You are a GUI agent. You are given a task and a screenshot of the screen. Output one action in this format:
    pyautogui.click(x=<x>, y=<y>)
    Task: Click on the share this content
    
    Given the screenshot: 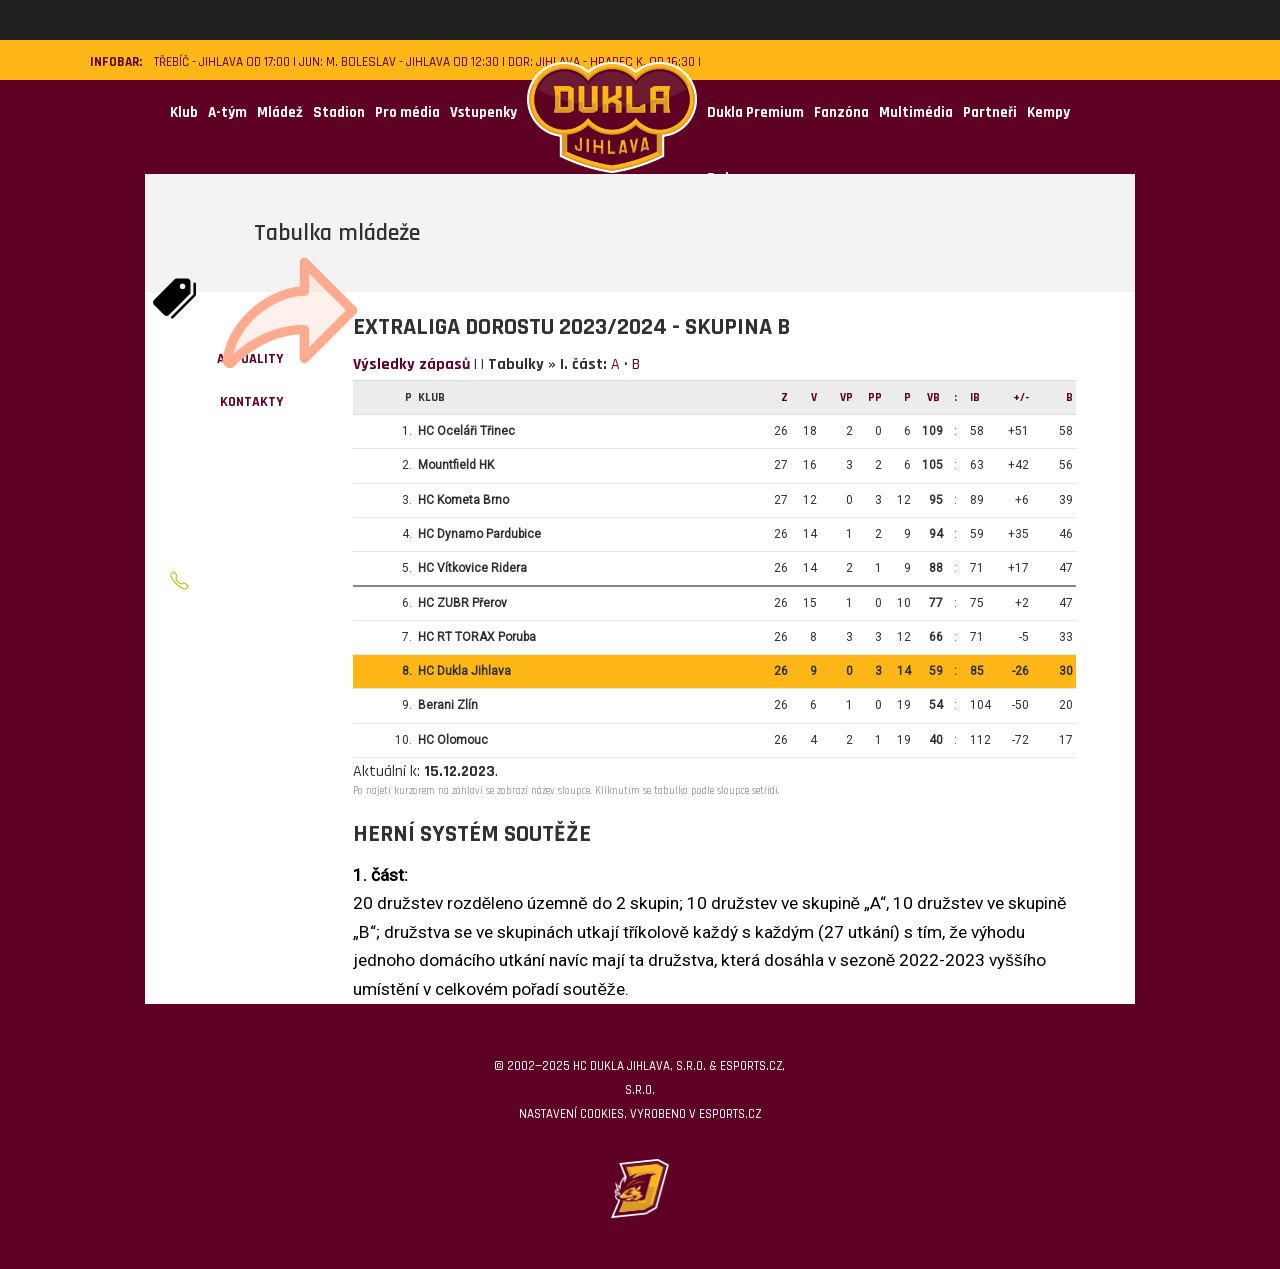 What is the action you would take?
    pyautogui.click(x=290, y=320)
    